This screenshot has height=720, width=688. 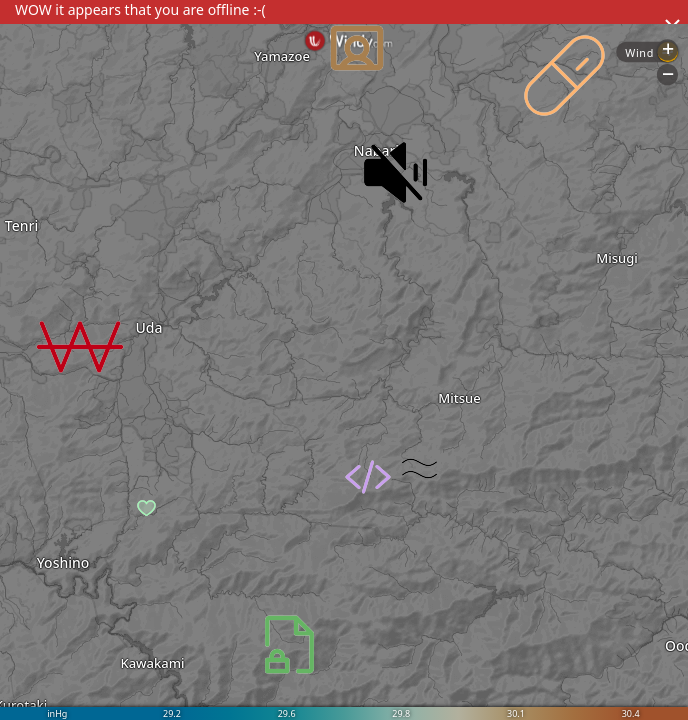 What do you see at coordinates (419, 468) in the screenshot?
I see `indicates approximate or estimated value` at bounding box center [419, 468].